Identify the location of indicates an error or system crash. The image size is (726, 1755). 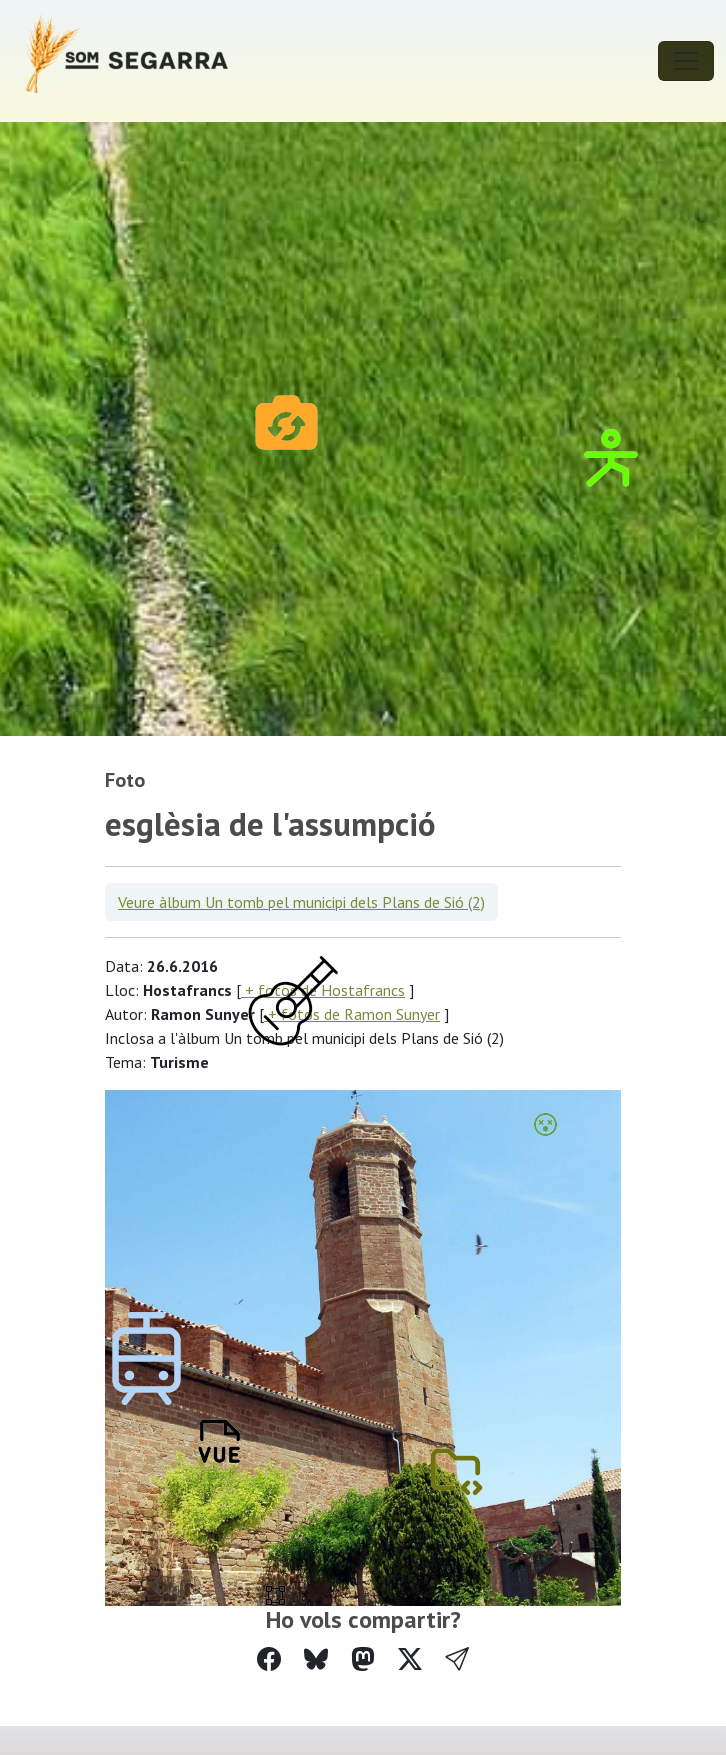
(545, 1124).